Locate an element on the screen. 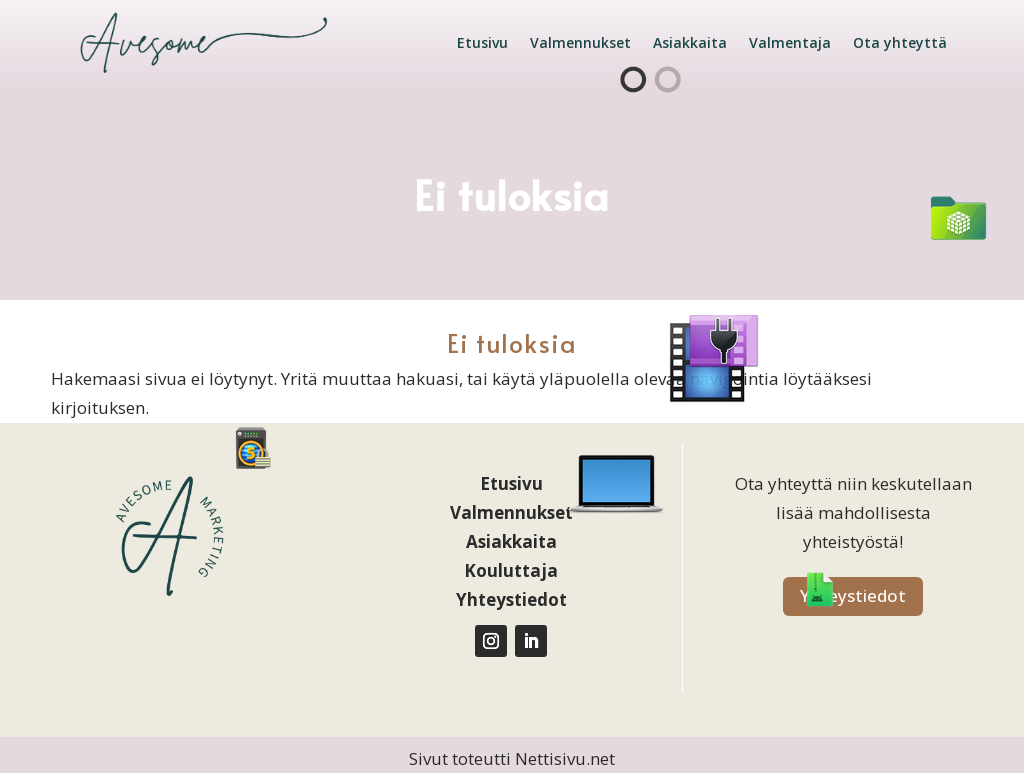 The height and width of the screenshot is (773, 1024). open game jolt games folder is located at coordinates (958, 219).